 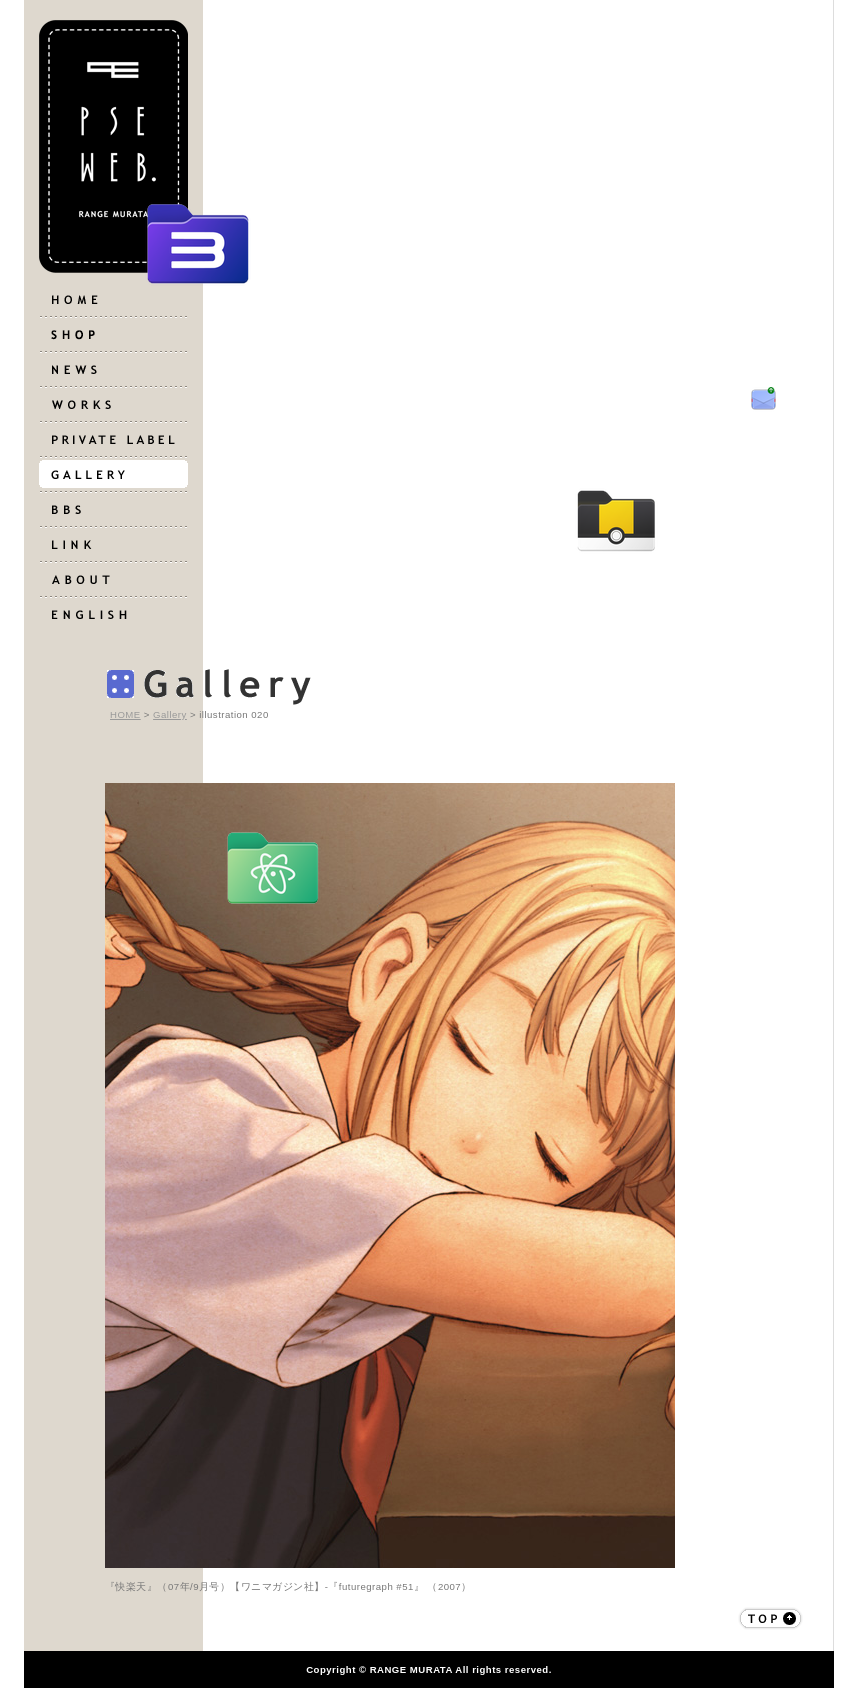 What do you see at coordinates (763, 399) in the screenshot?
I see `indicates email was successfully sent` at bounding box center [763, 399].